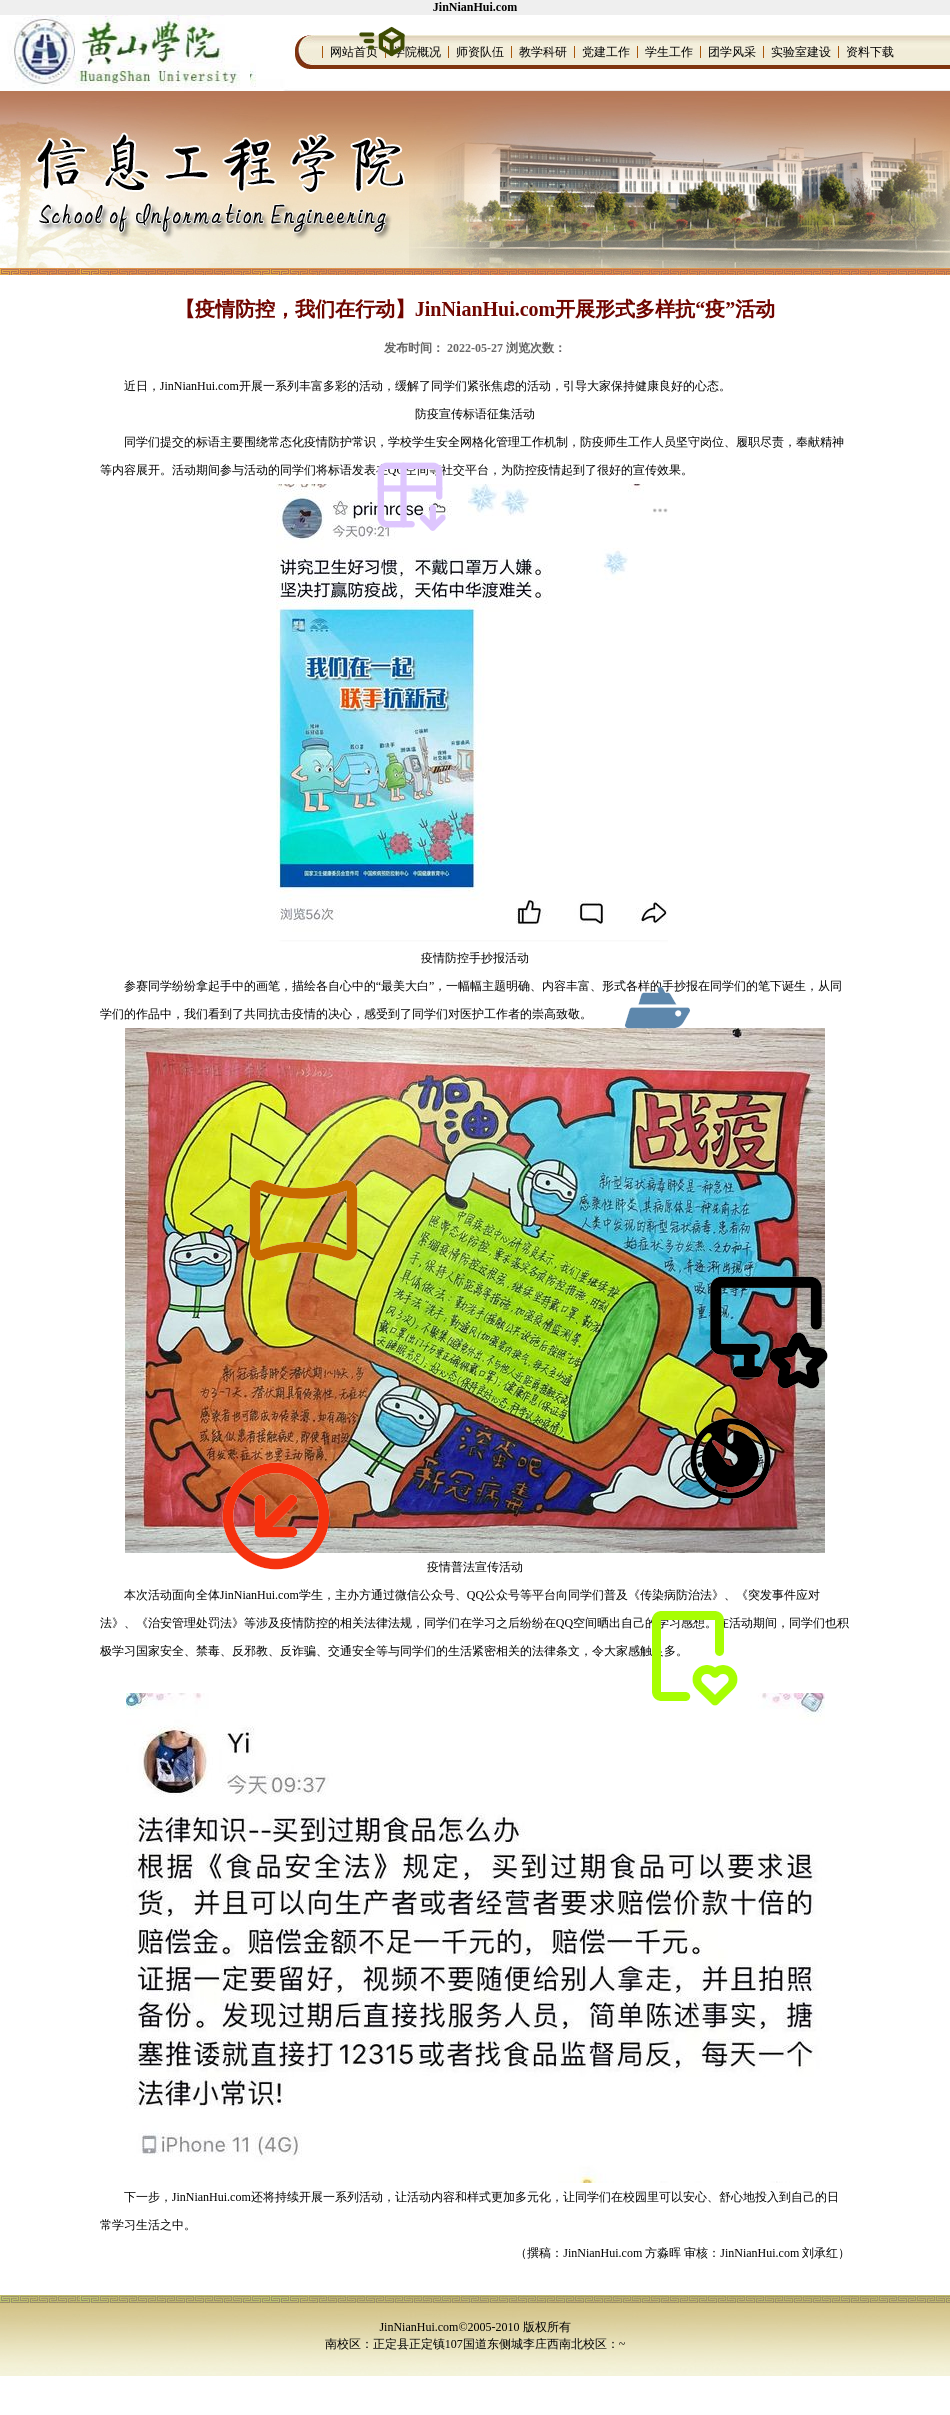 The image size is (950, 2415). I want to click on send or ship a package, so click(383, 41).